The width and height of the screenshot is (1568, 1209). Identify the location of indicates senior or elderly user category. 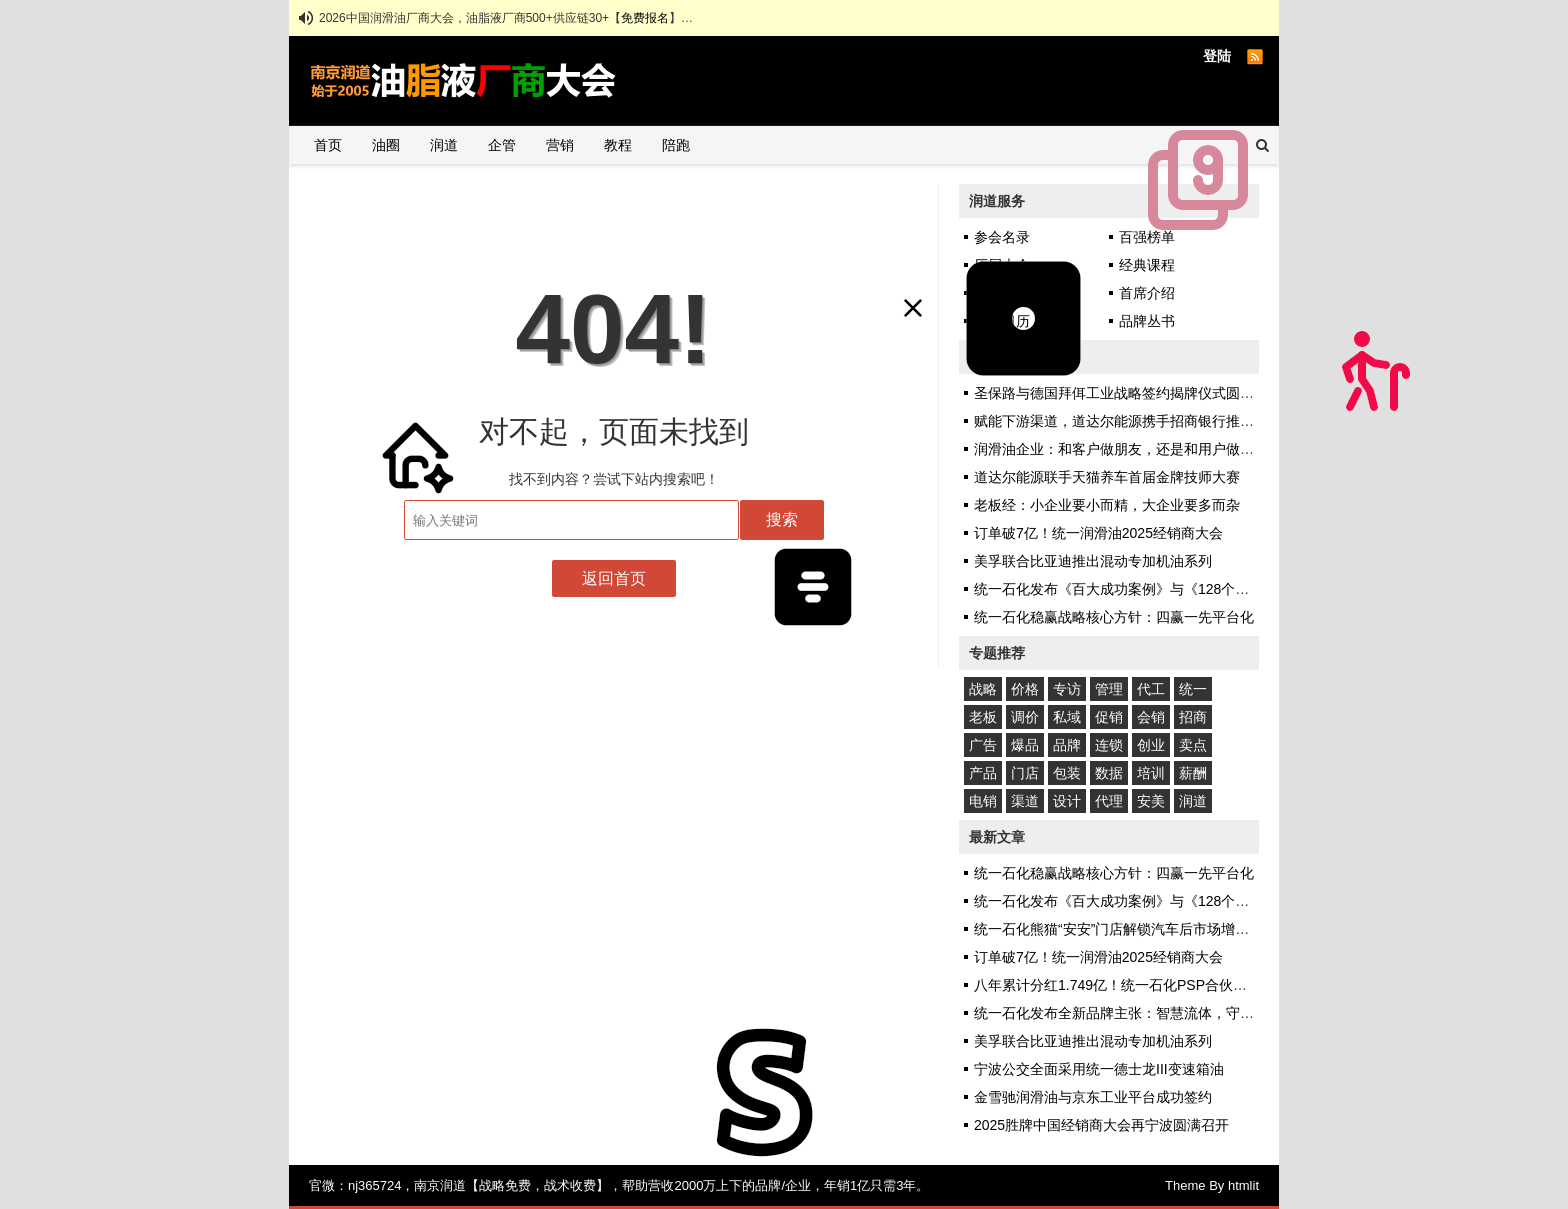
(1378, 371).